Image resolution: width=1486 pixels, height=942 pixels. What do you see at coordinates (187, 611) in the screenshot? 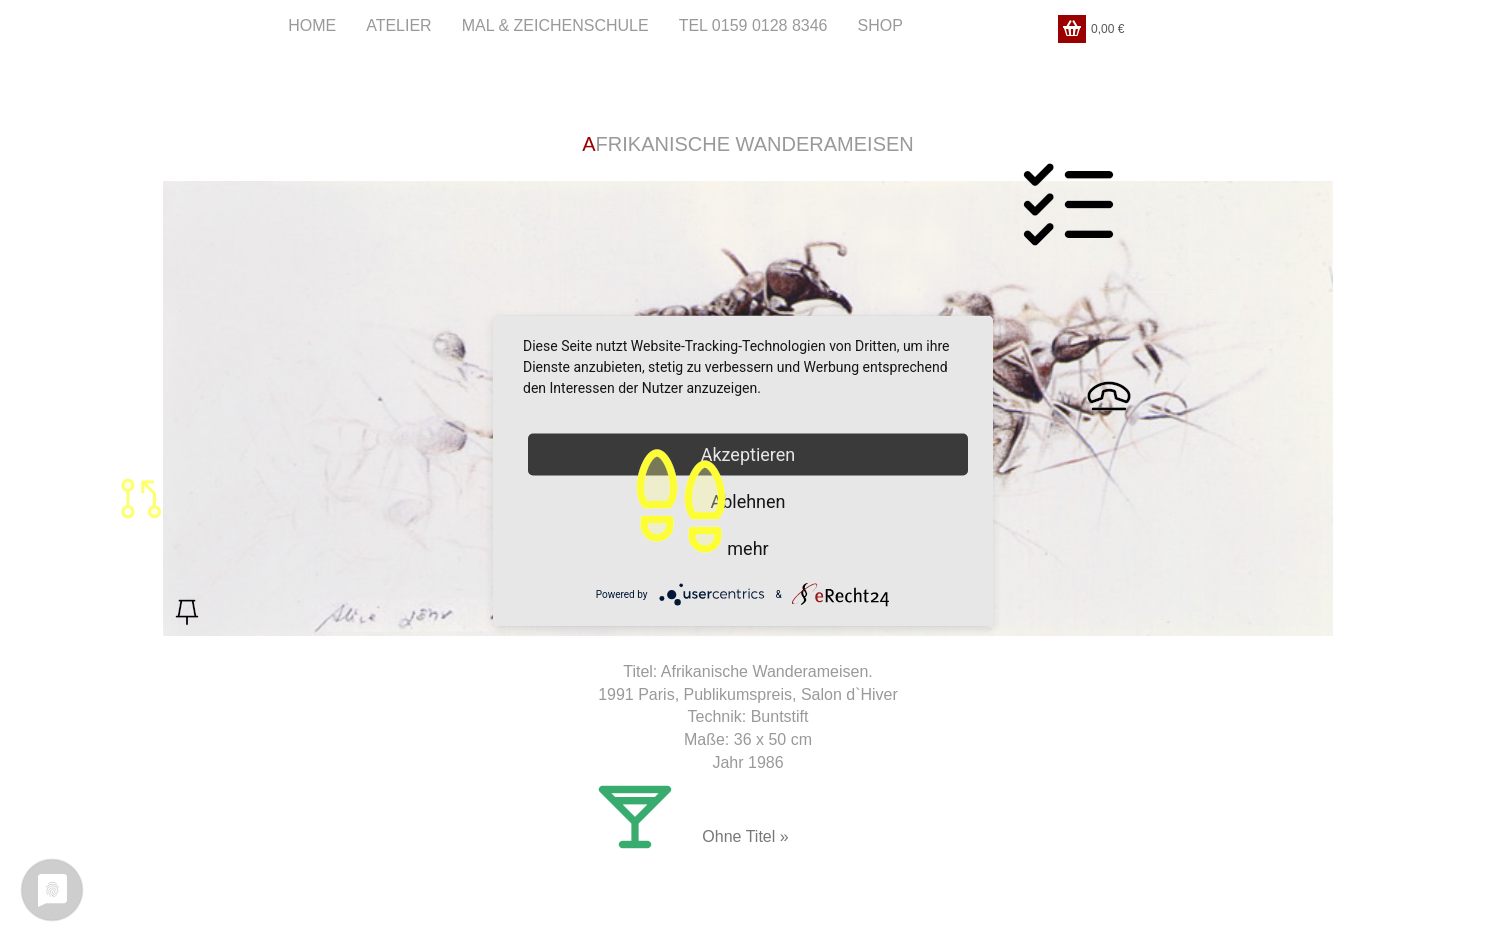
I see `pin an item to keep it visible` at bounding box center [187, 611].